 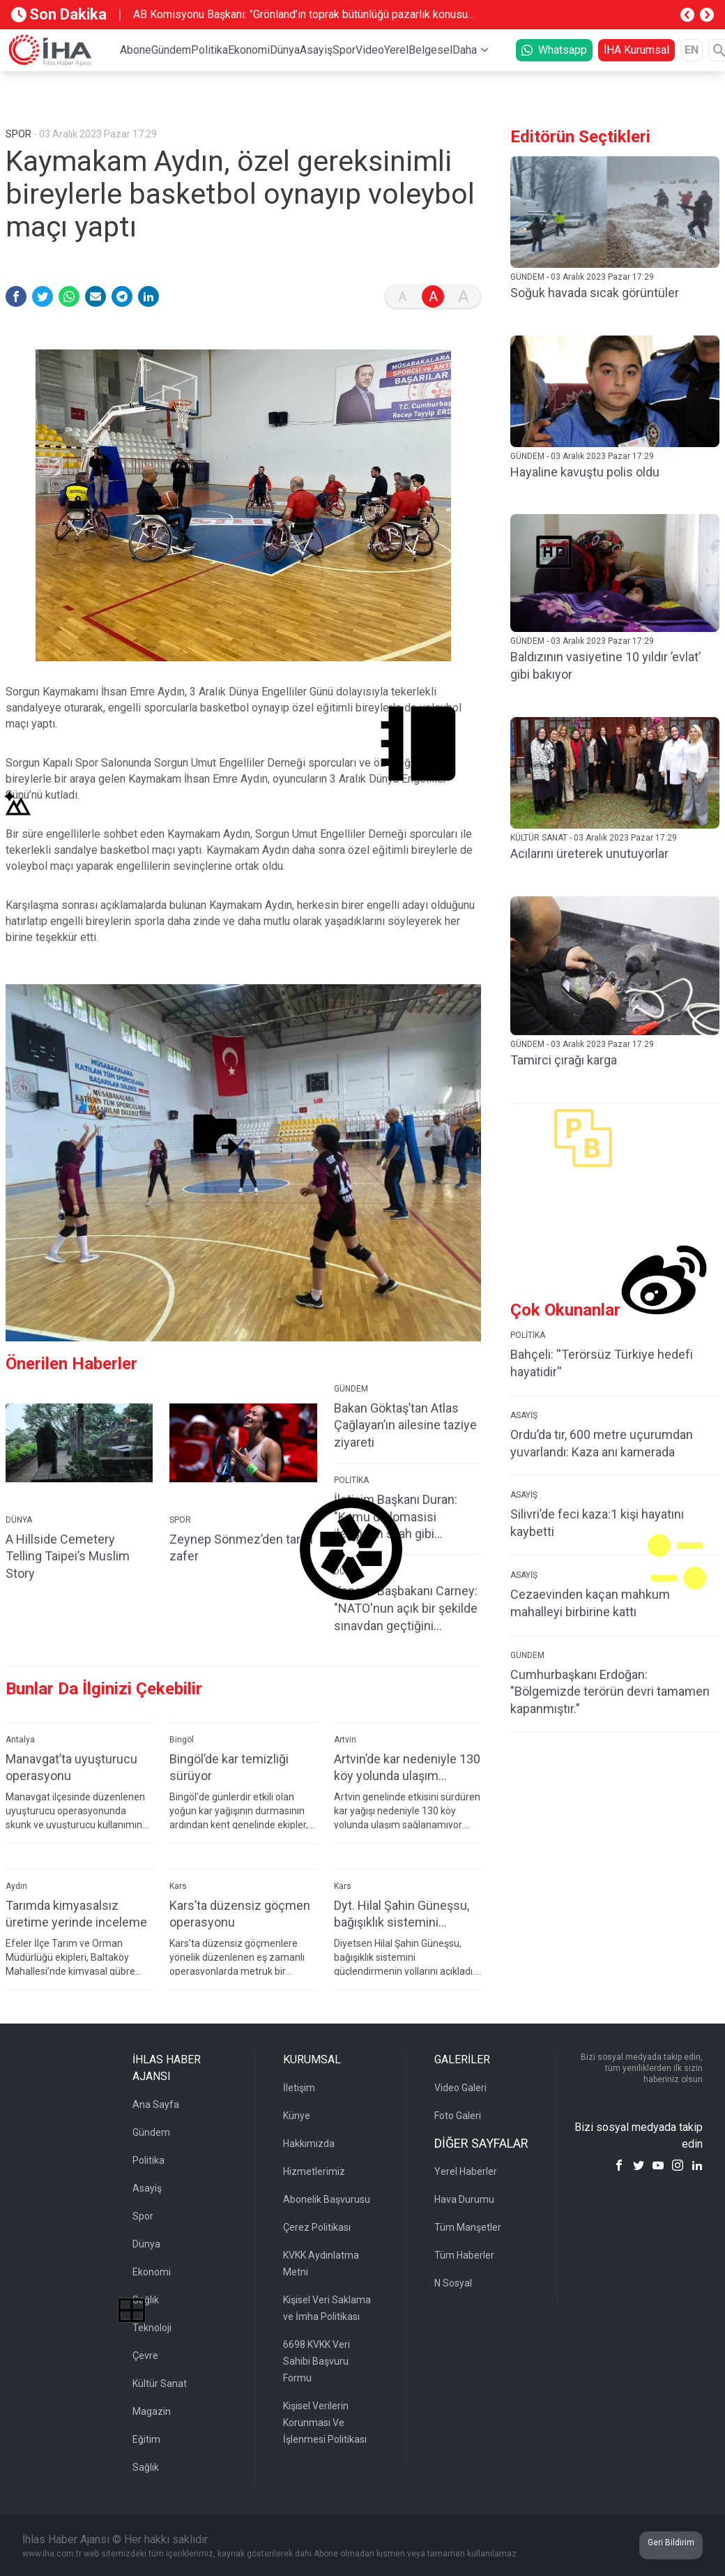 What do you see at coordinates (215, 1133) in the screenshot?
I see `access shared folder` at bounding box center [215, 1133].